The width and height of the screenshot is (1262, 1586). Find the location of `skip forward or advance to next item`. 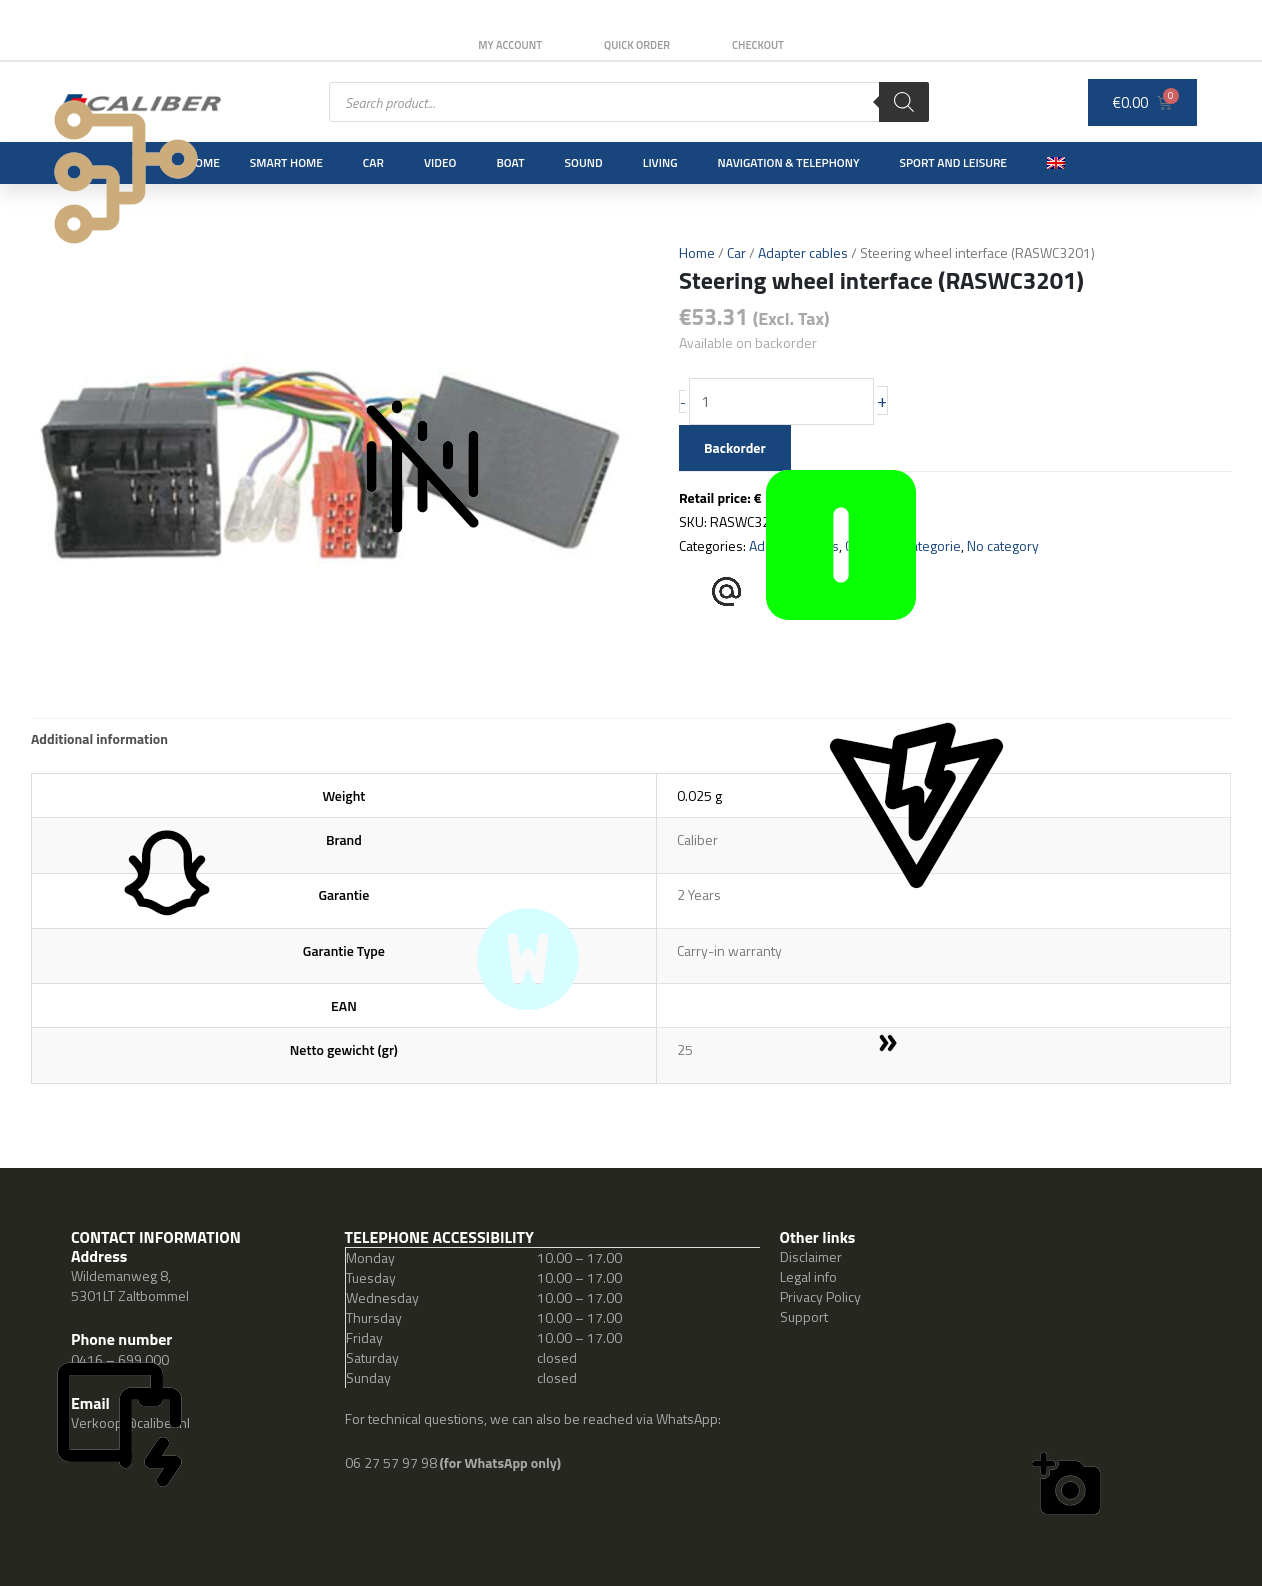

skip forward or advance to next item is located at coordinates (887, 1043).